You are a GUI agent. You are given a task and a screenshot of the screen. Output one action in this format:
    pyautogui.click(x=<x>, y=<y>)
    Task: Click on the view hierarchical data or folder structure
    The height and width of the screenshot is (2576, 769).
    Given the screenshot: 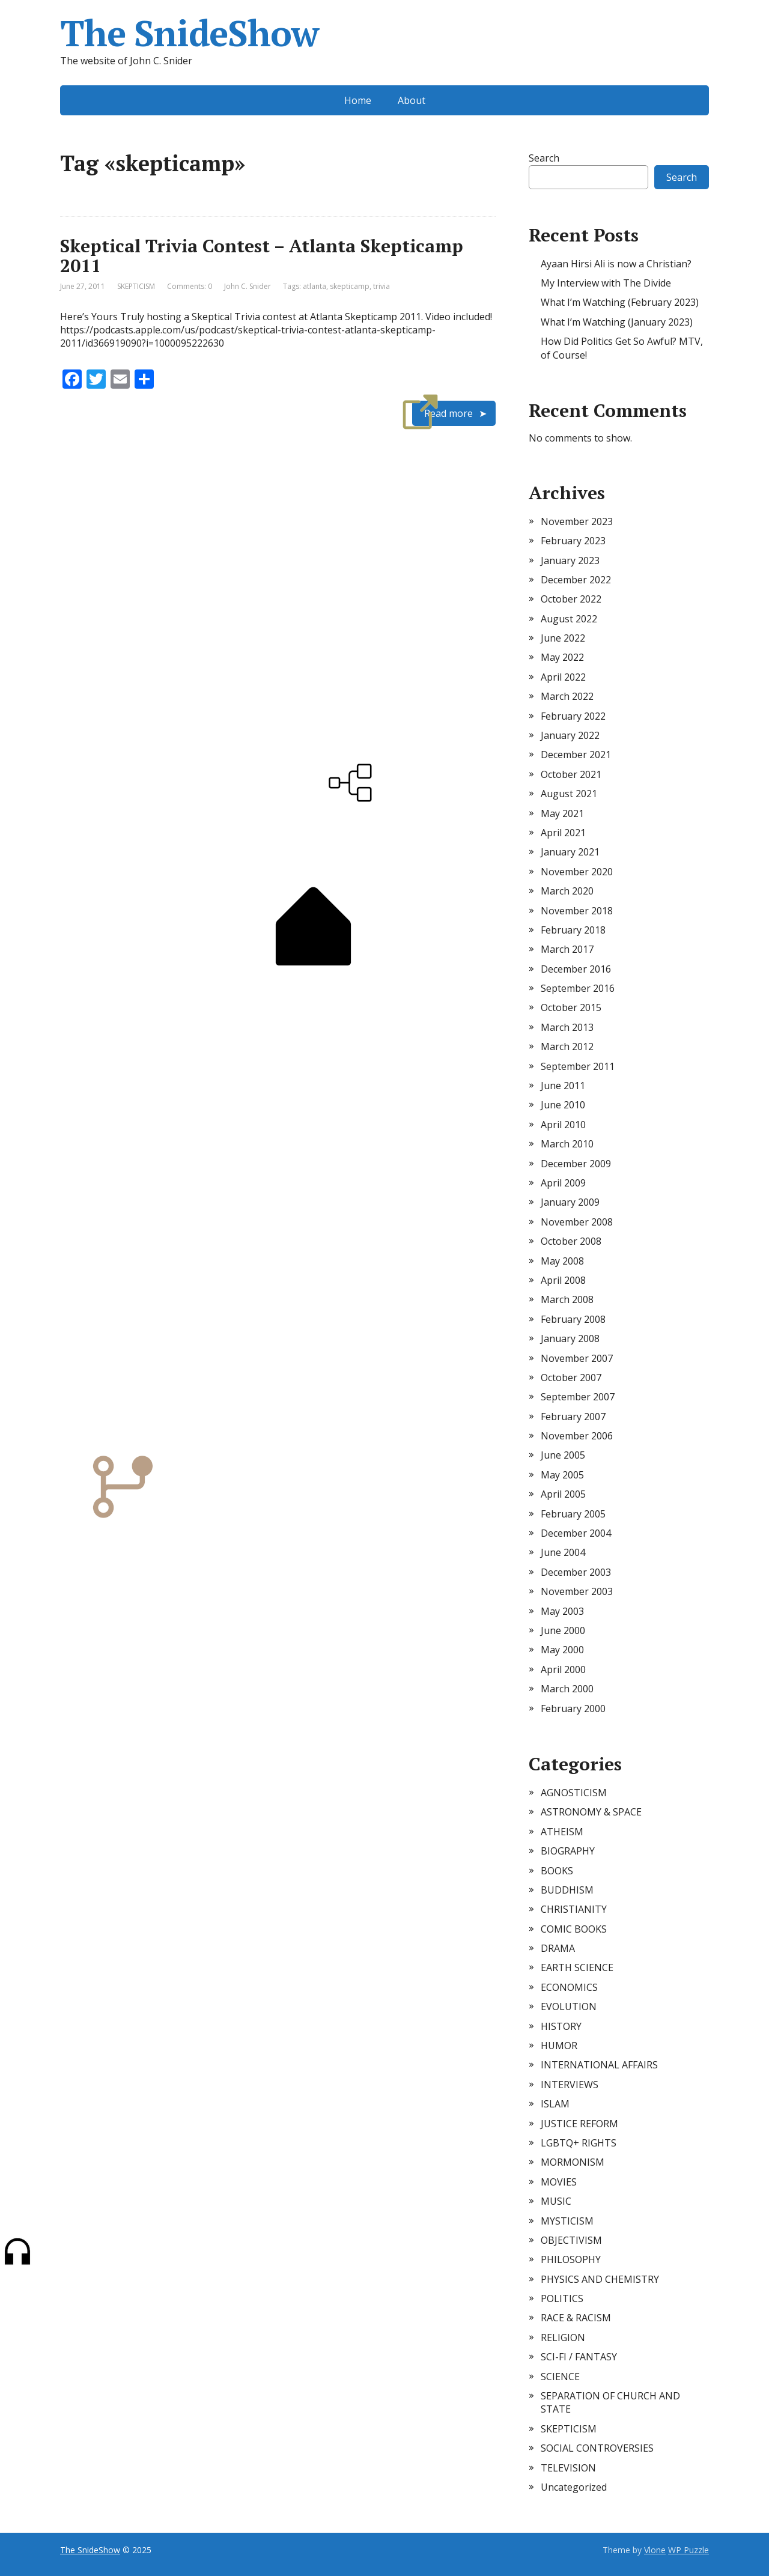 What is the action you would take?
    pyautogui.click(x=353, y=783)
    